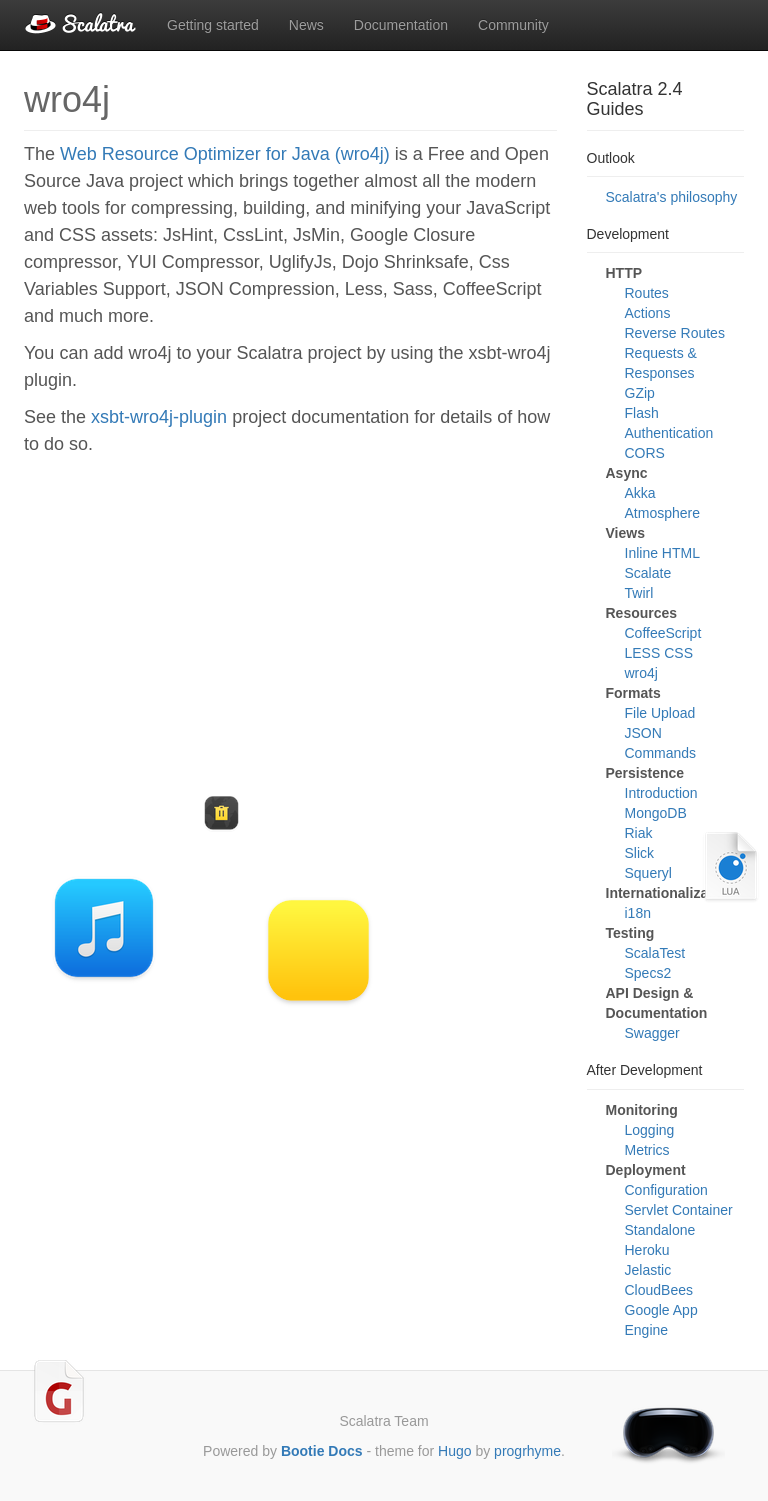  I want to click on apple vision pro headset device icon, so click(668, 1432).